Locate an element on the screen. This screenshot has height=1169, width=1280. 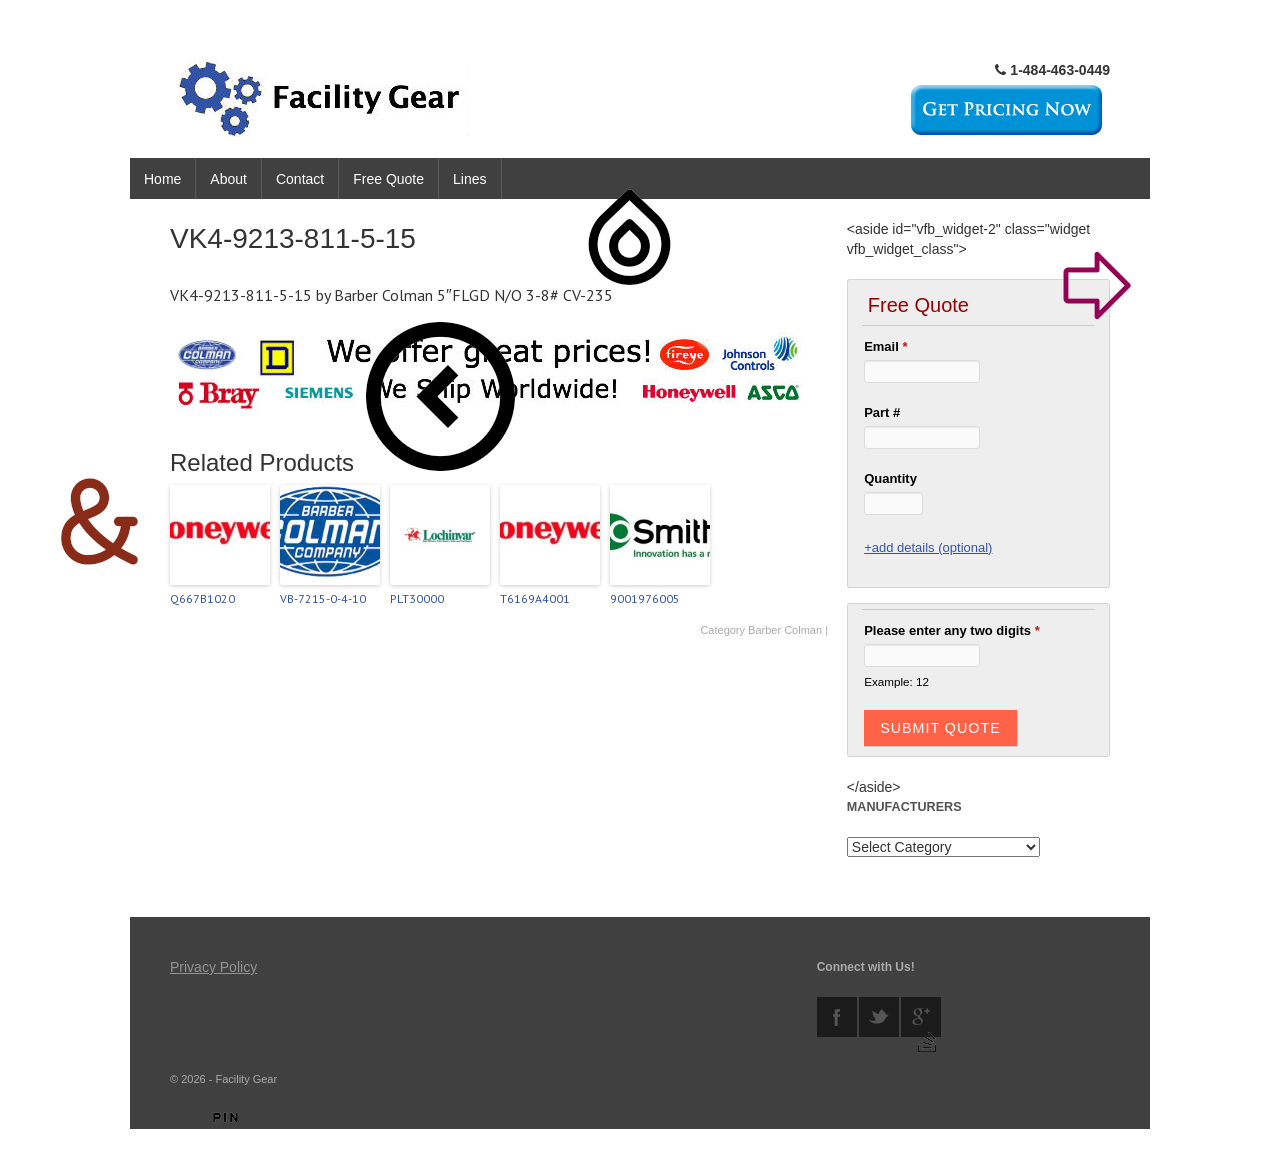
visit stack overflow for programming help is located at coordinates (927, 1043).